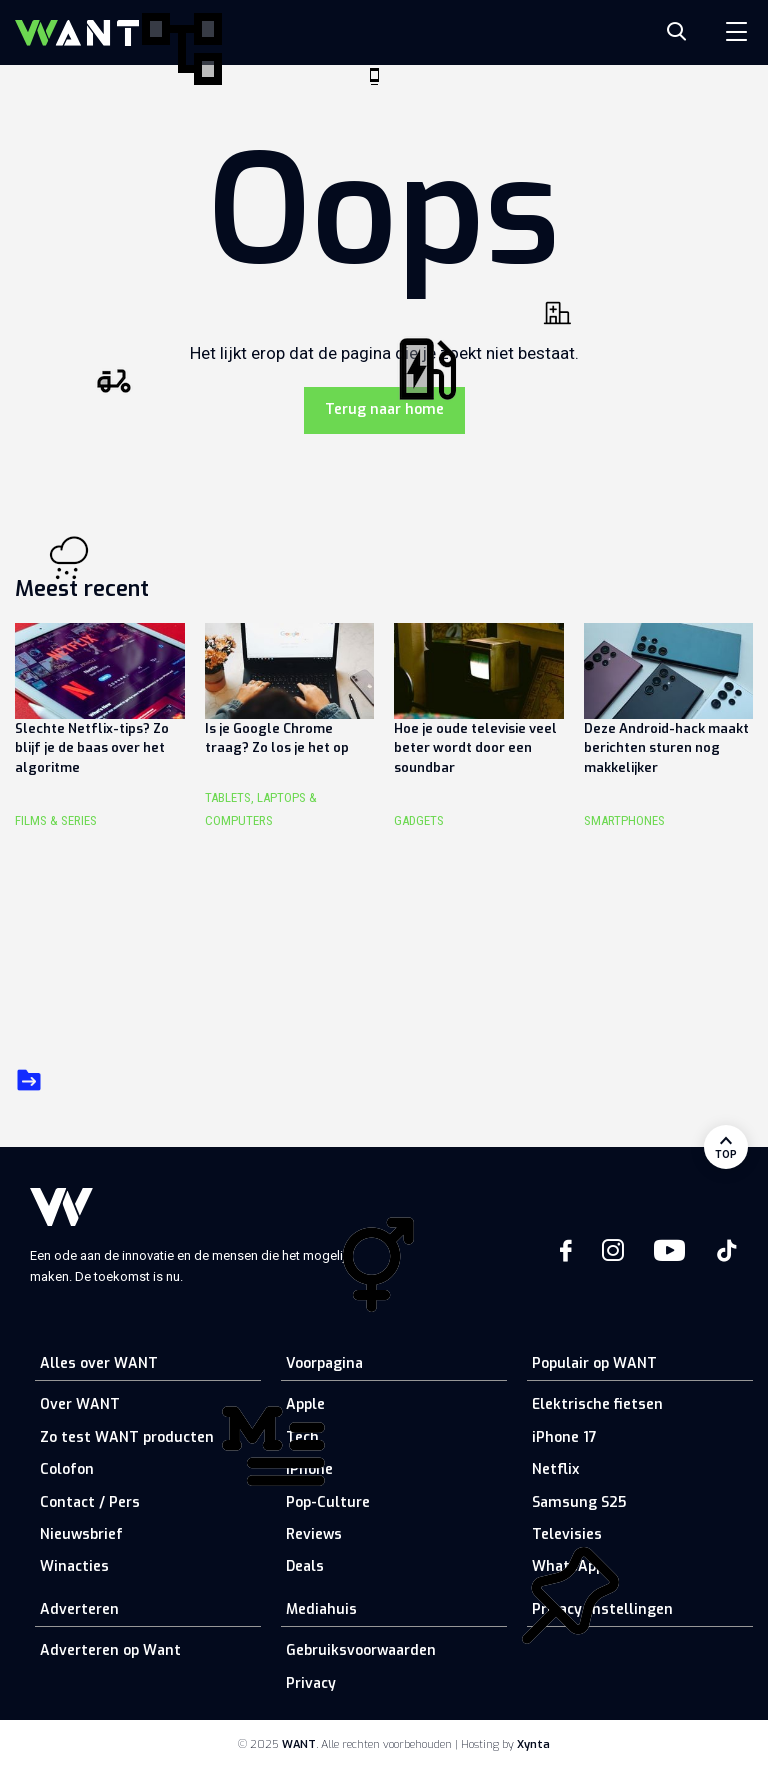 Image resolution: width=768 pixels, height=1771 pixels. I want to click on pin an item to keep it visible, so click(570, 1595).